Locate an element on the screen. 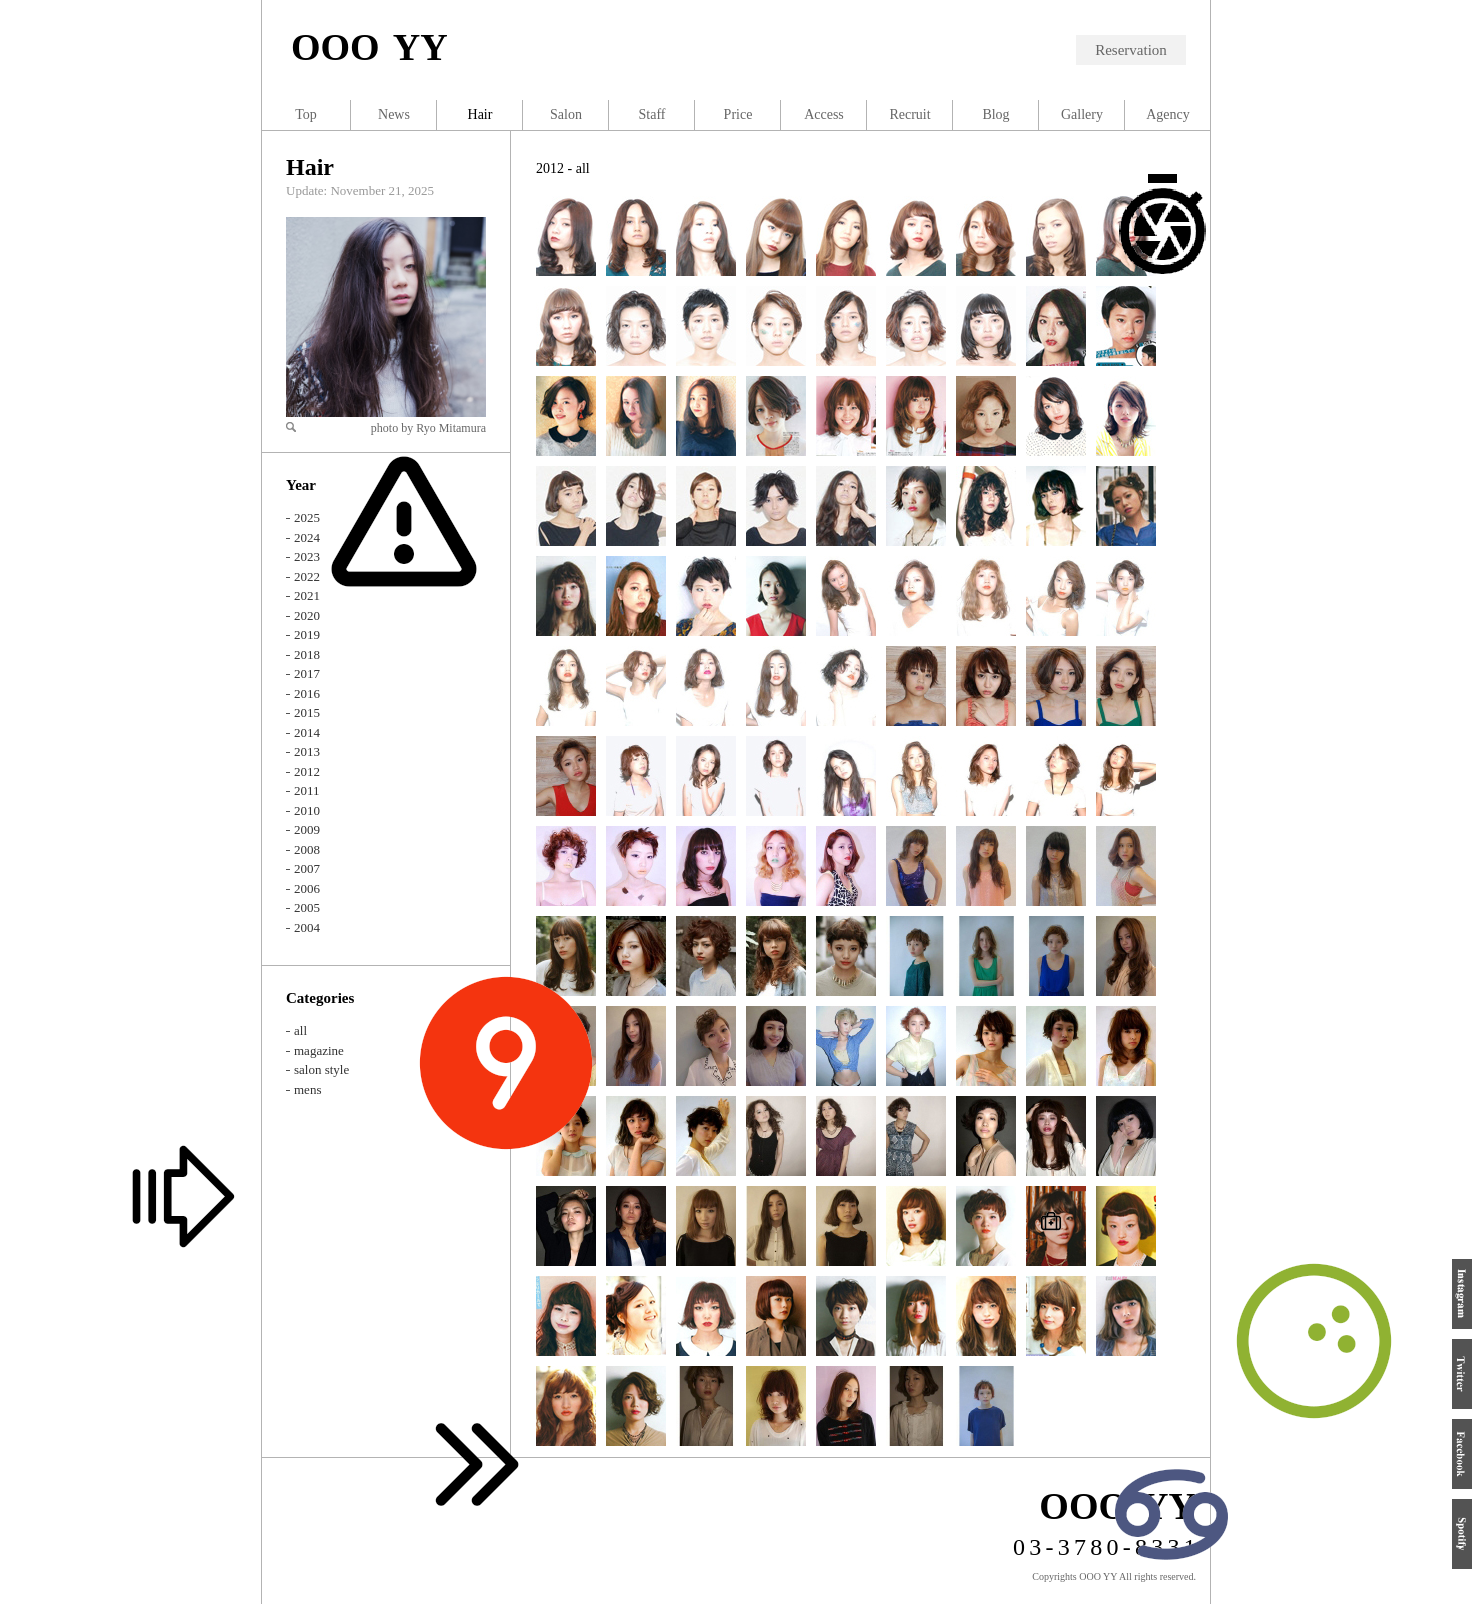 Image resolution: width=1472 pixels, height=1604 pixels. access medical or health records is located at coordinates (1051, 1222).